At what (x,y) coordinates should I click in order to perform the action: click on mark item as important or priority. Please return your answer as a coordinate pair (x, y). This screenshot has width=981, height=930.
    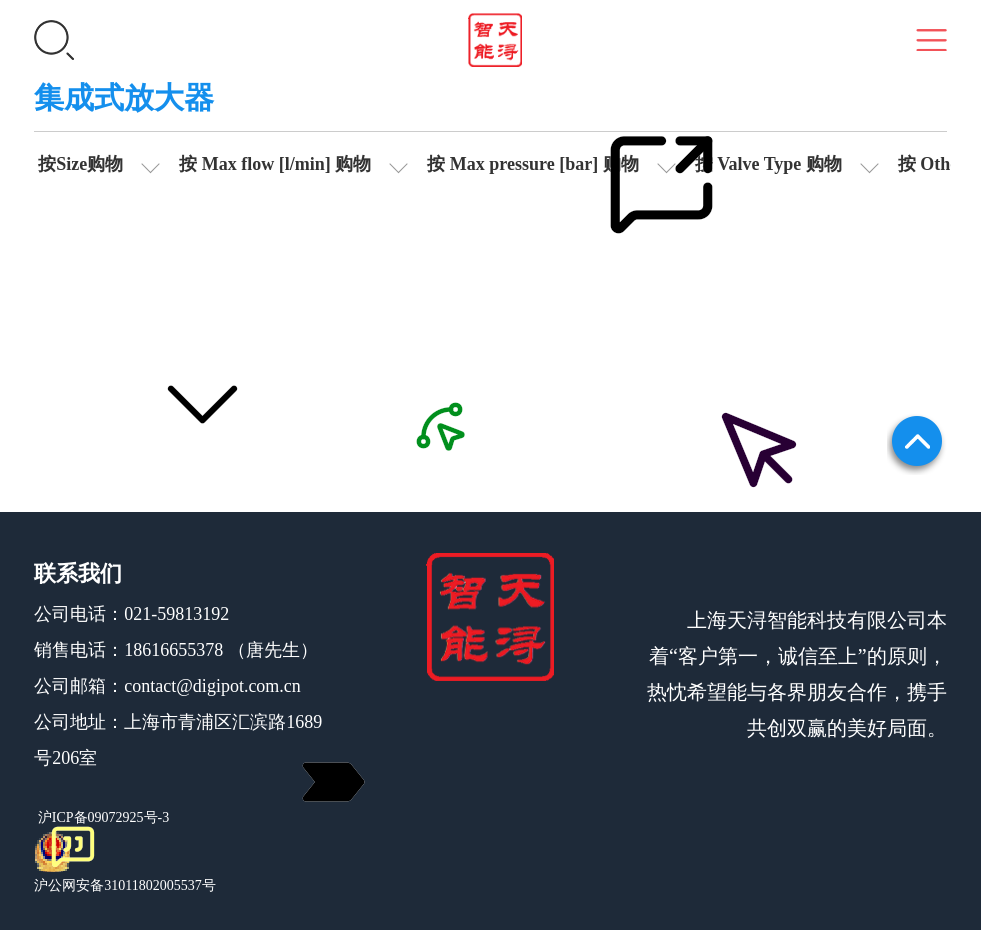
    Looking at the image, I should click on (332, 782).